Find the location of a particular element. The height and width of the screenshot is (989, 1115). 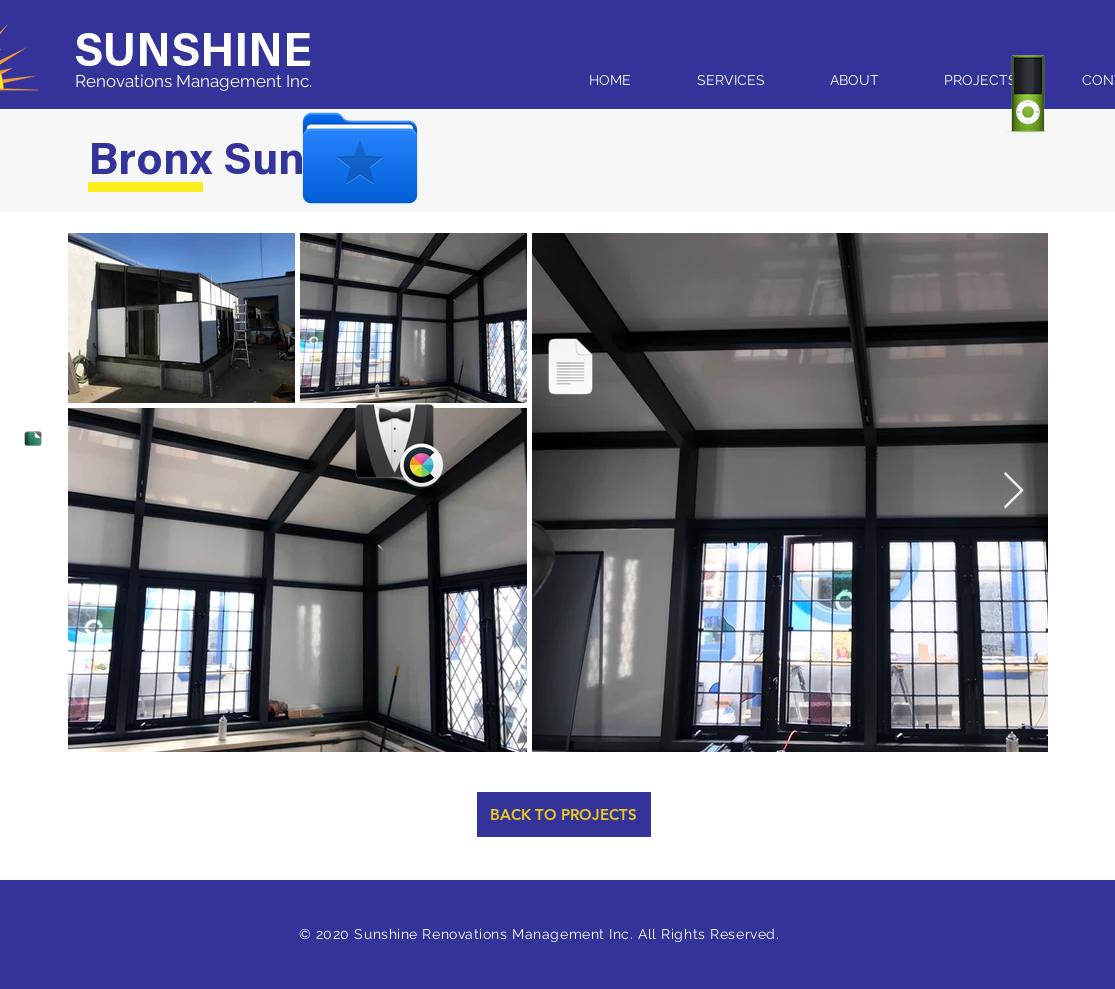

change desktop wallpaper settings is located at coordinates (33, 438).